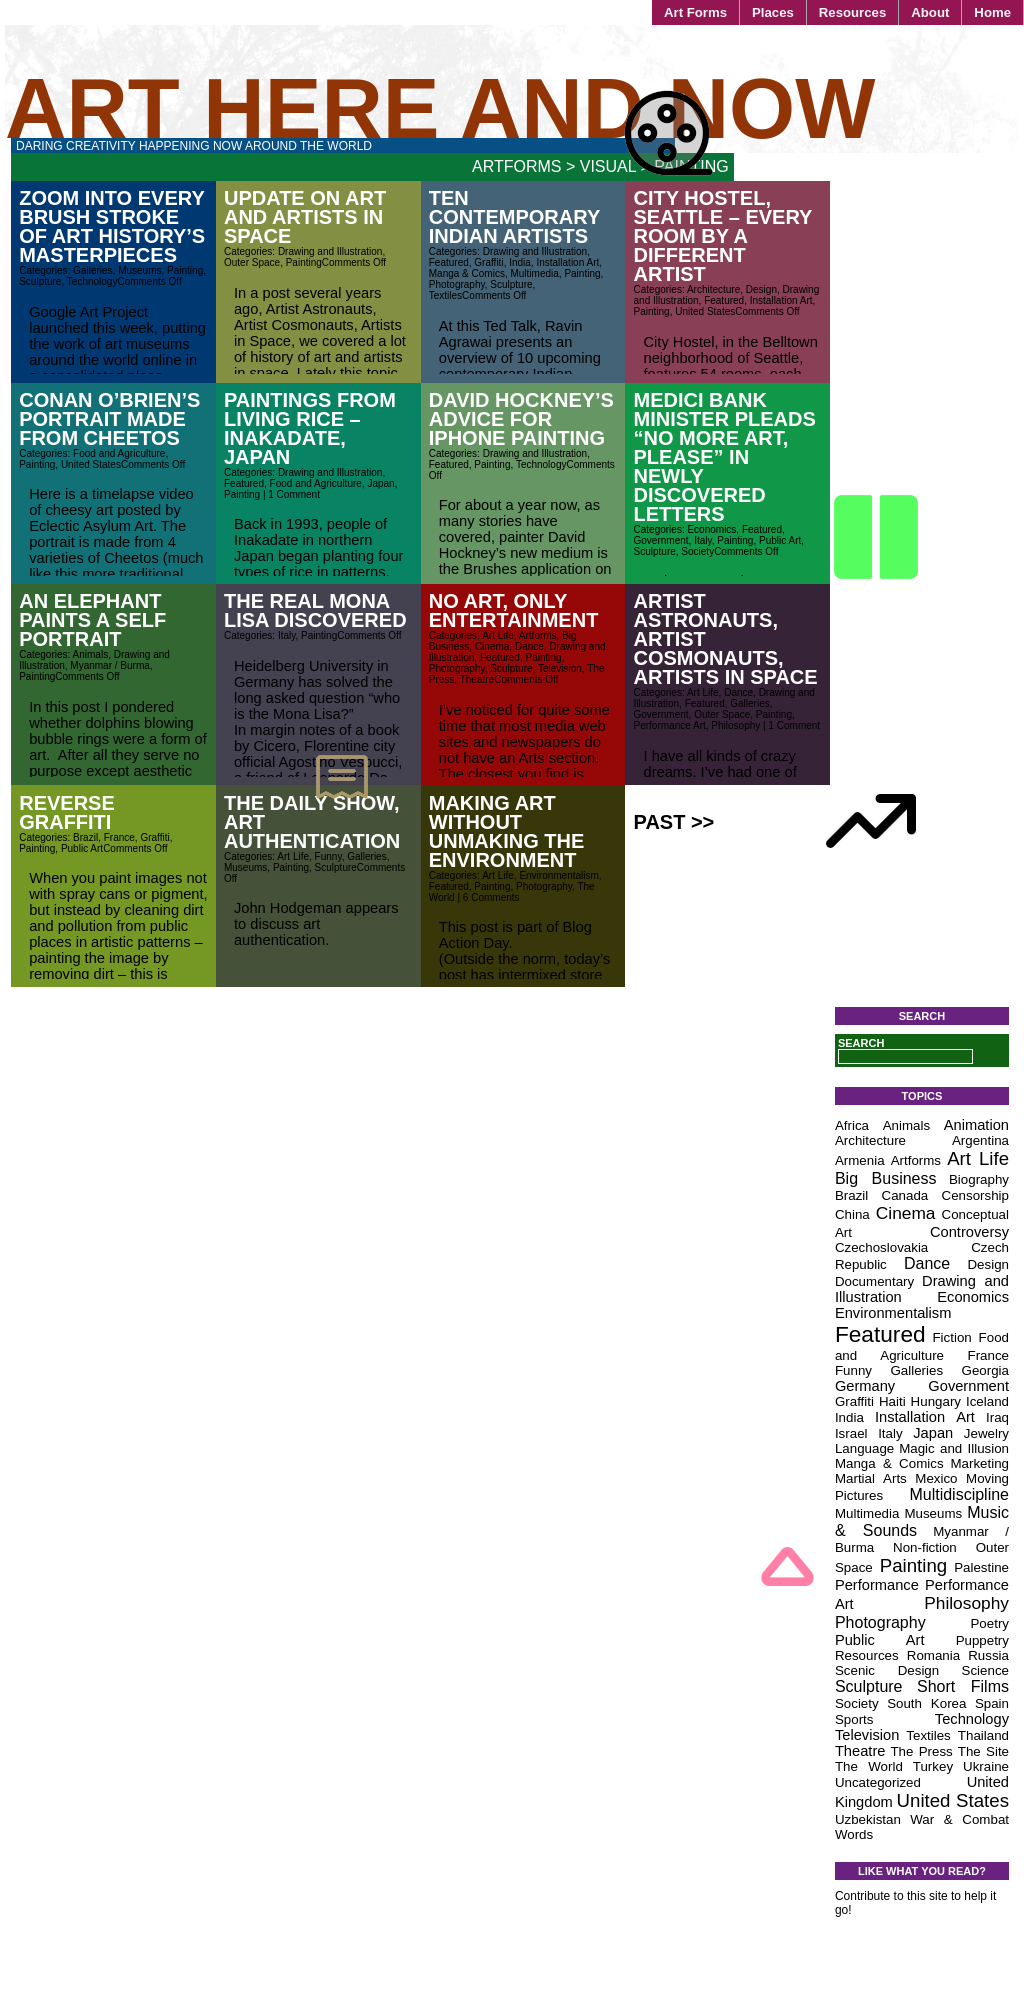 The height and width of the screenshot is (2006, 1024). I want to click on browse video or movie content, so click(667, 133).